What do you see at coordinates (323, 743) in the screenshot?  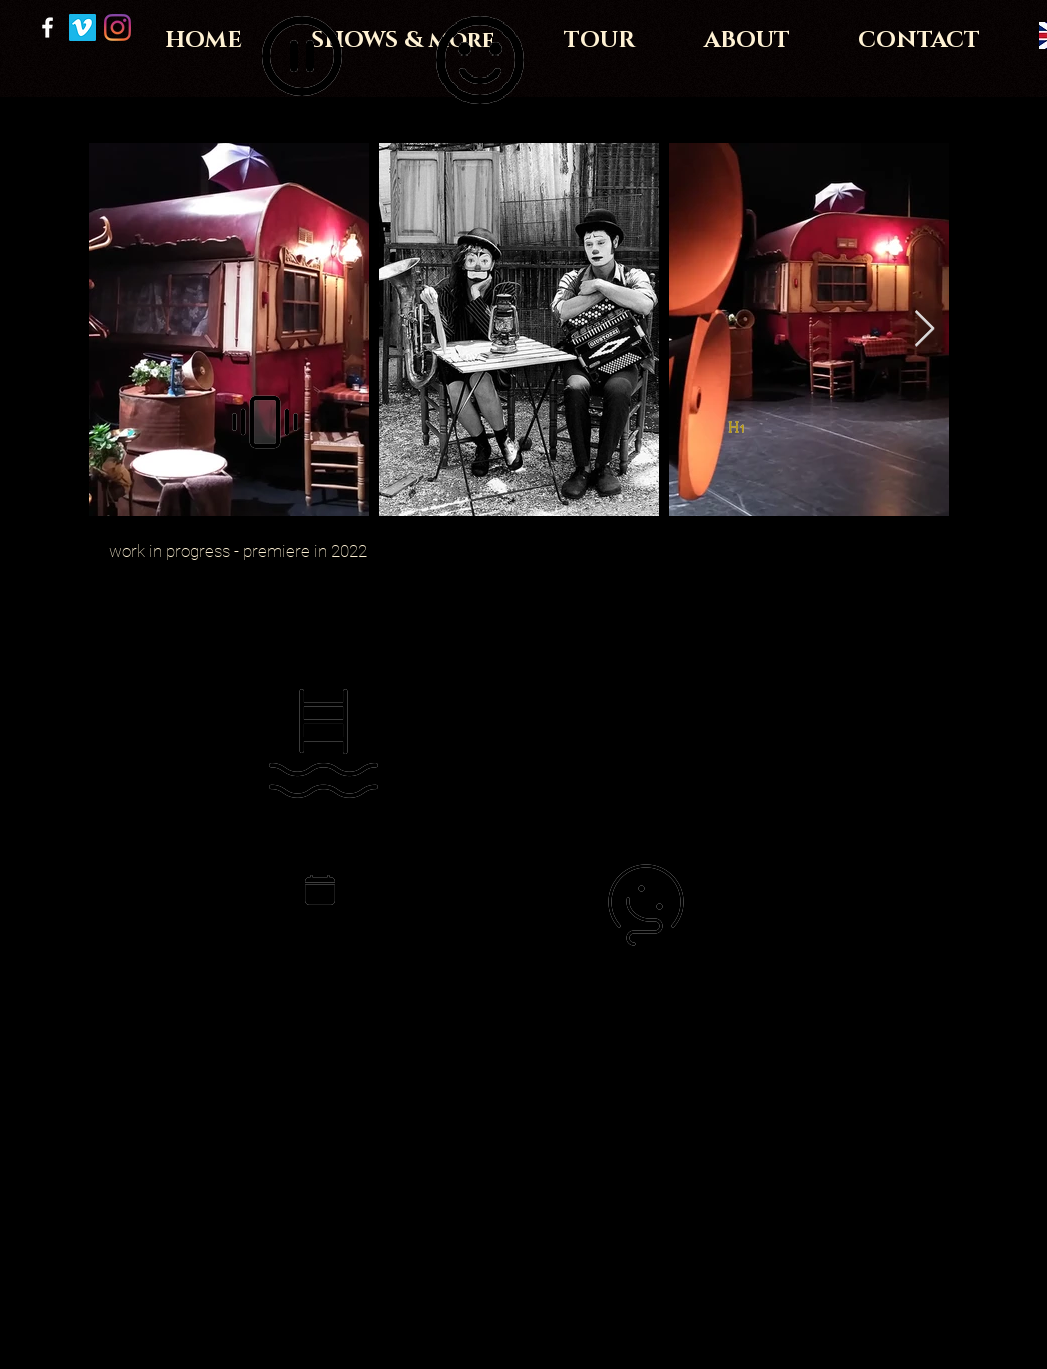 I see `indicates swimming pool amenity available` at bounding box center [323, 743].